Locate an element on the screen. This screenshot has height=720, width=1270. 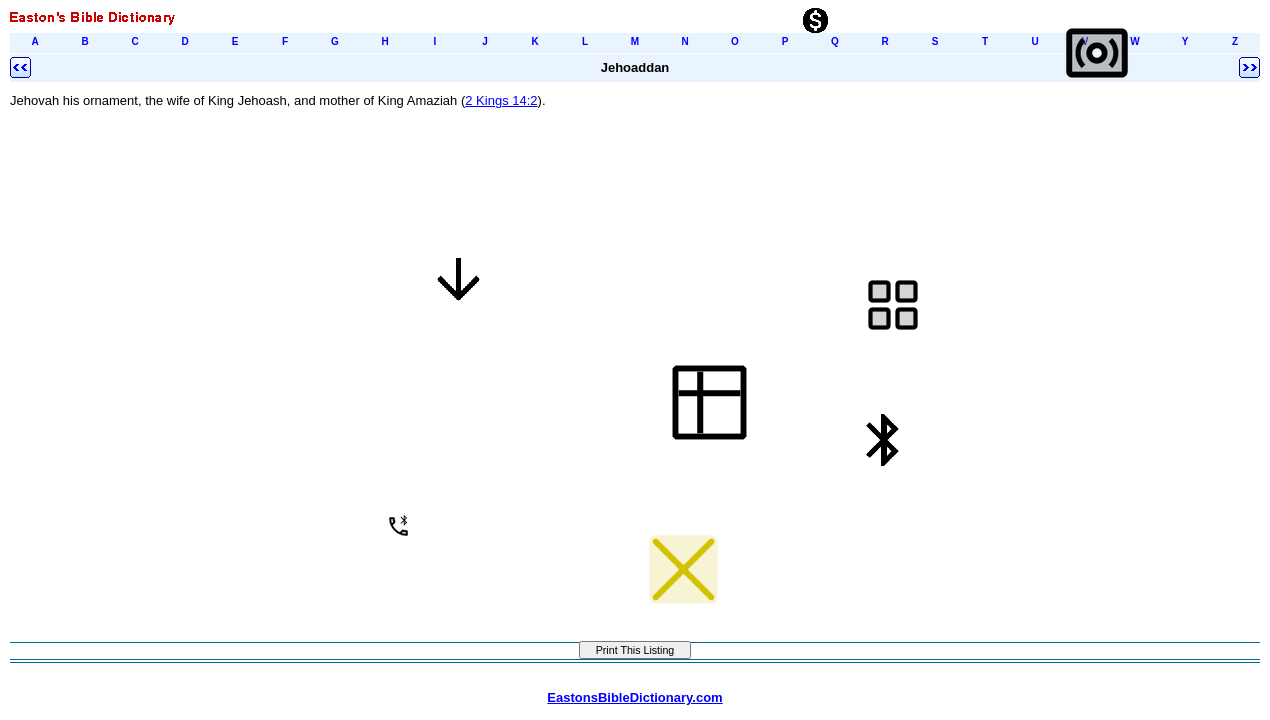
view github project board is located at coordinates (709, 402).